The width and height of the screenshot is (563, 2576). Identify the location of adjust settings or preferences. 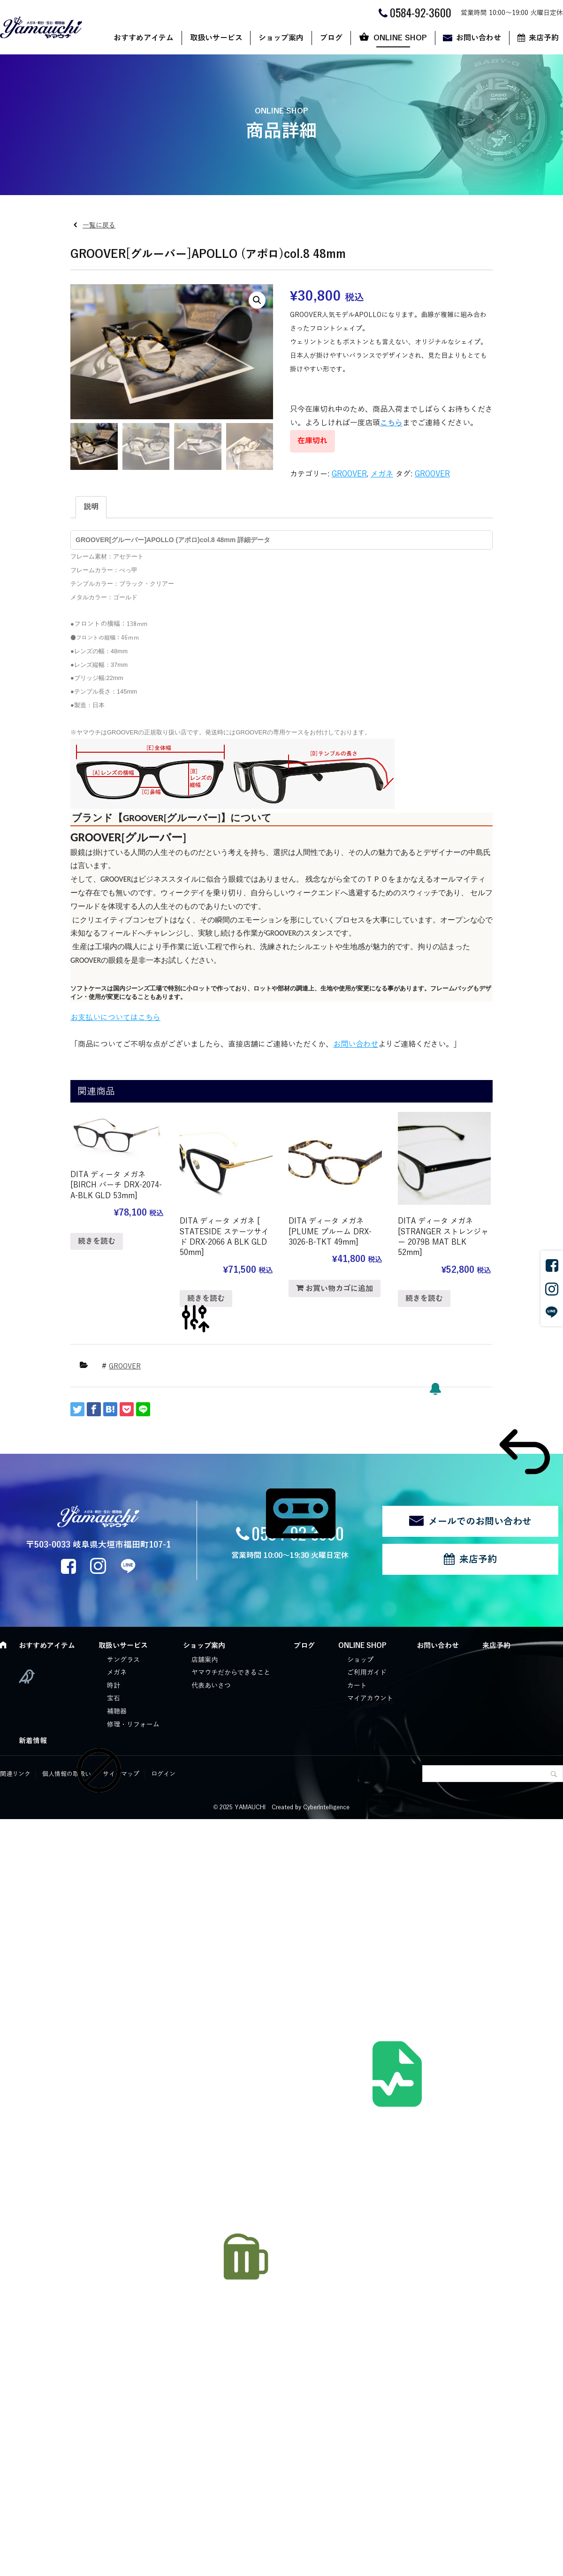
(194, 1317).